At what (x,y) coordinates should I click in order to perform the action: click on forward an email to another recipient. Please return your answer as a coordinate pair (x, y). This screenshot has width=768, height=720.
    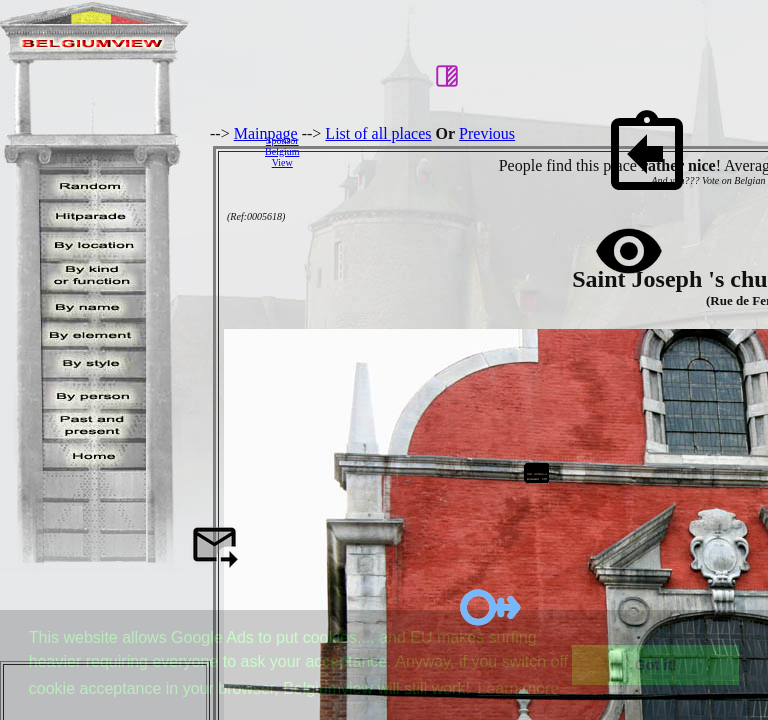
    Looking at the image, I should click on (214, 544).